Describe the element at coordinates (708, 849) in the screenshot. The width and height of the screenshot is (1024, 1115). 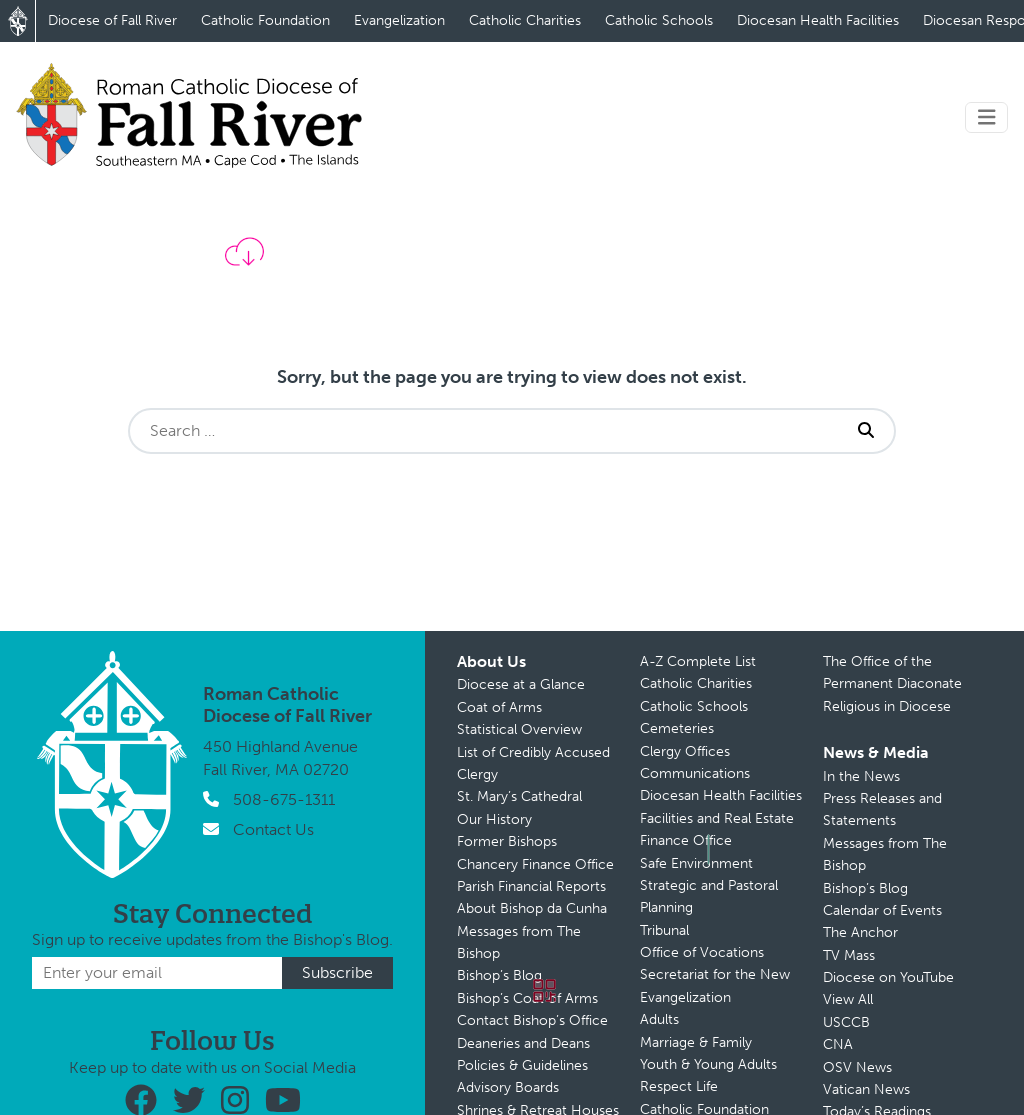
I see `vertical divider or separator between UI elements` at that location.